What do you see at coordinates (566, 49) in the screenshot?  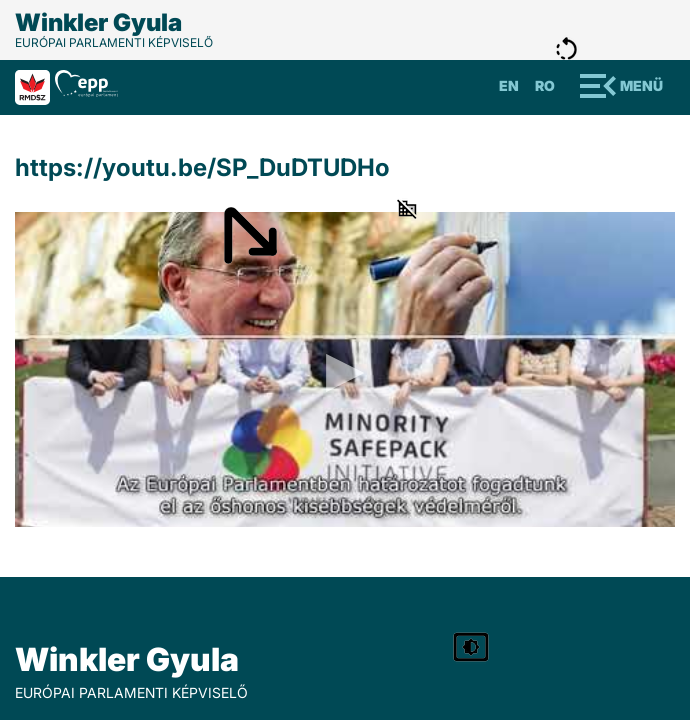 I see `rotate image counterclockwise` at bounding box center [566, 49].